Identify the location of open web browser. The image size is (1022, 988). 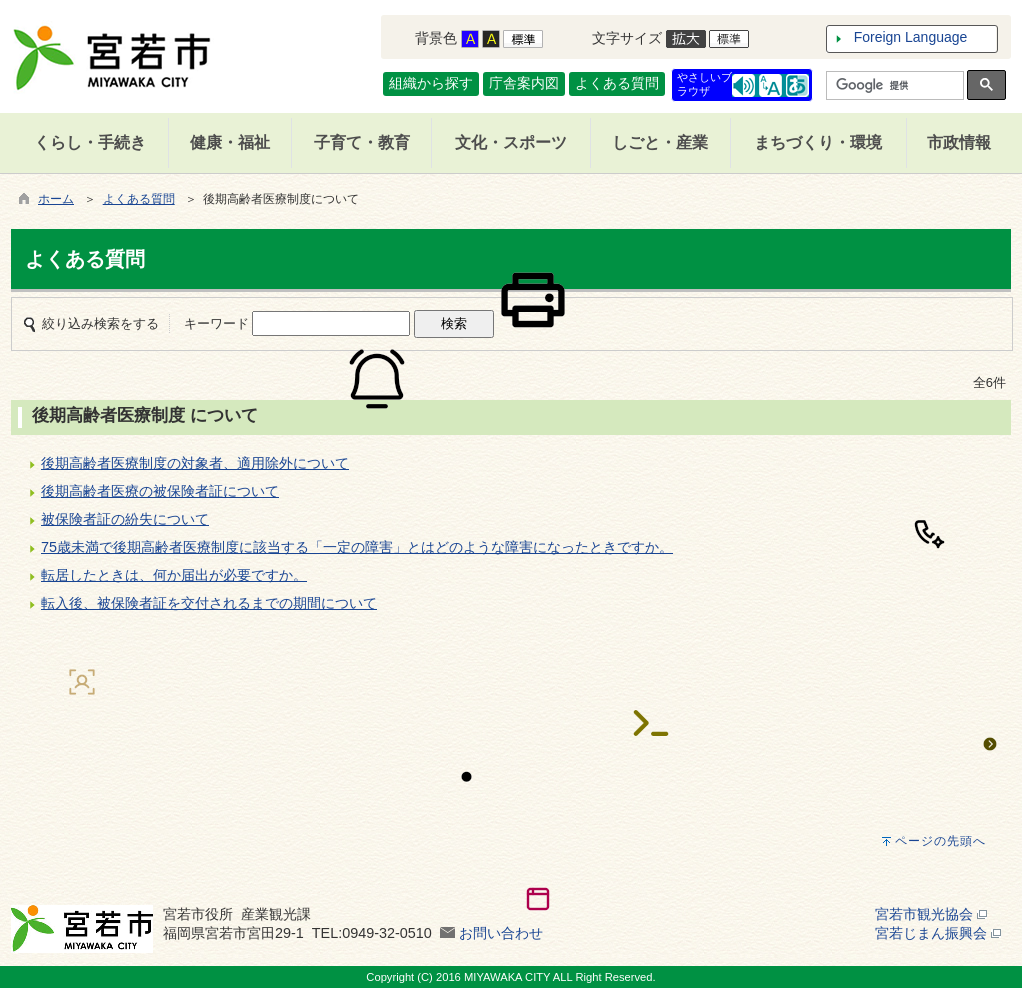
(538, 899).